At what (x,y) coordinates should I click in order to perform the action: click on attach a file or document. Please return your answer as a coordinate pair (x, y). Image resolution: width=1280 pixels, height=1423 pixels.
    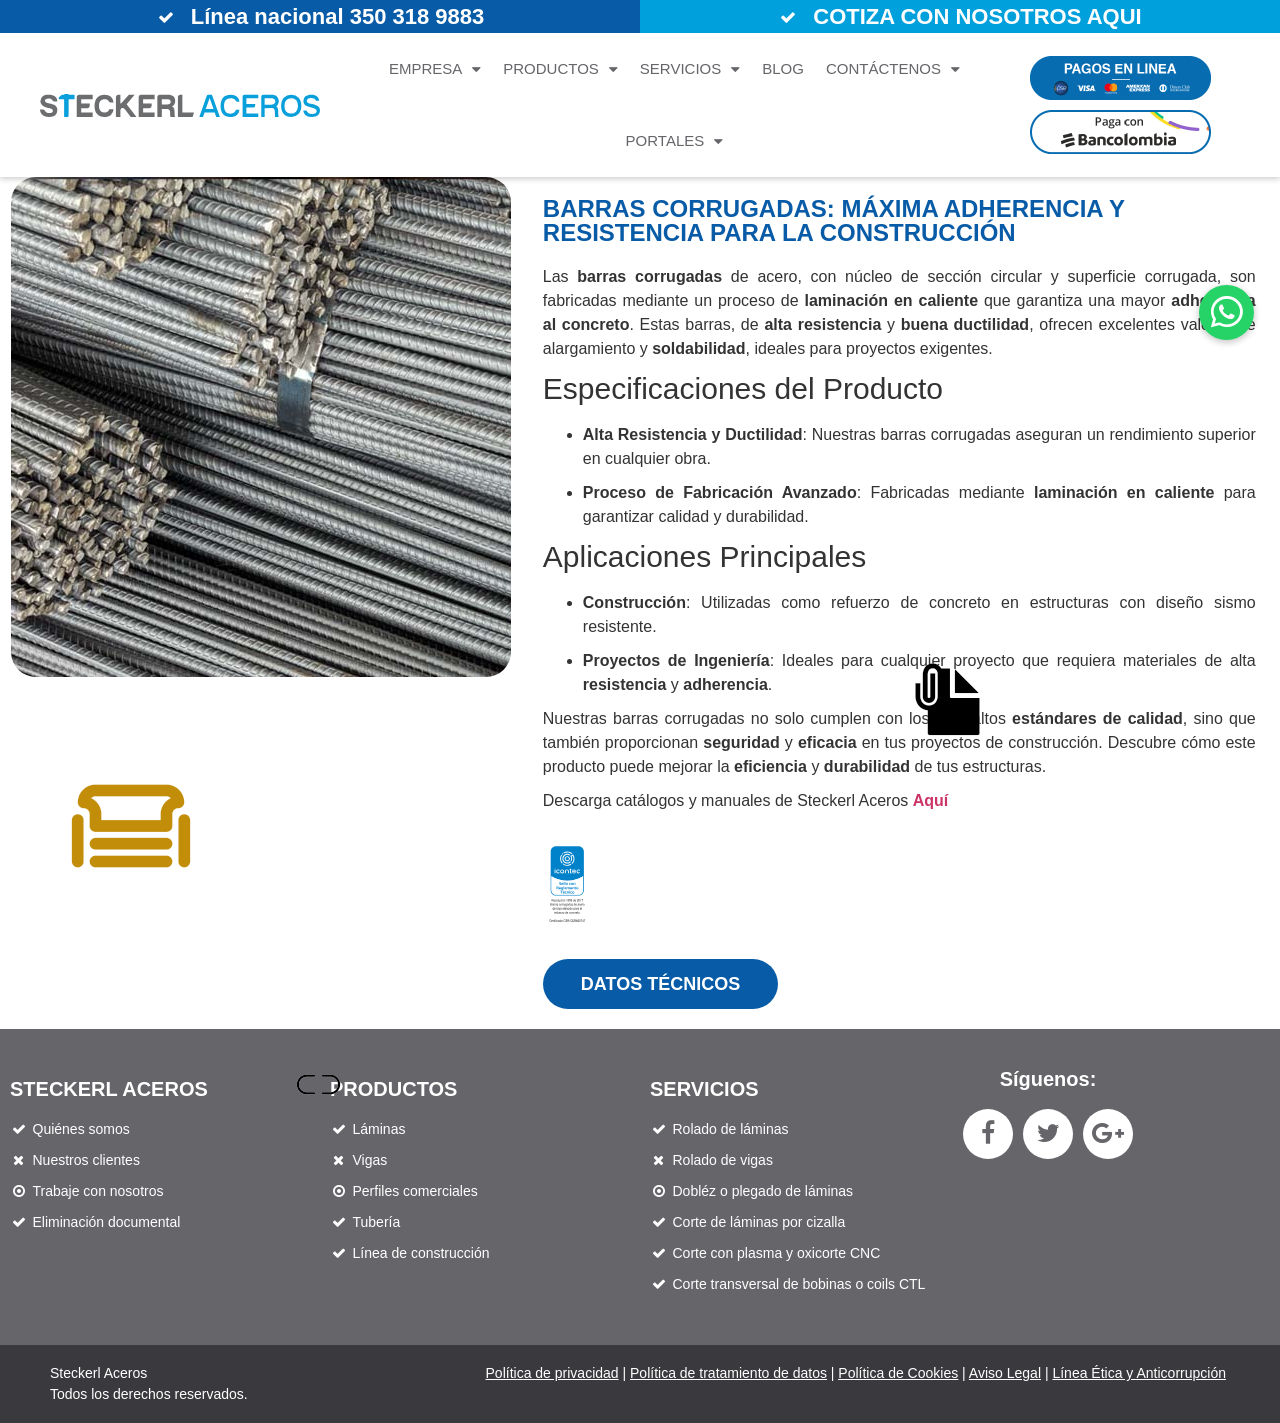
    Looking at the image, I should click on (947, 700).